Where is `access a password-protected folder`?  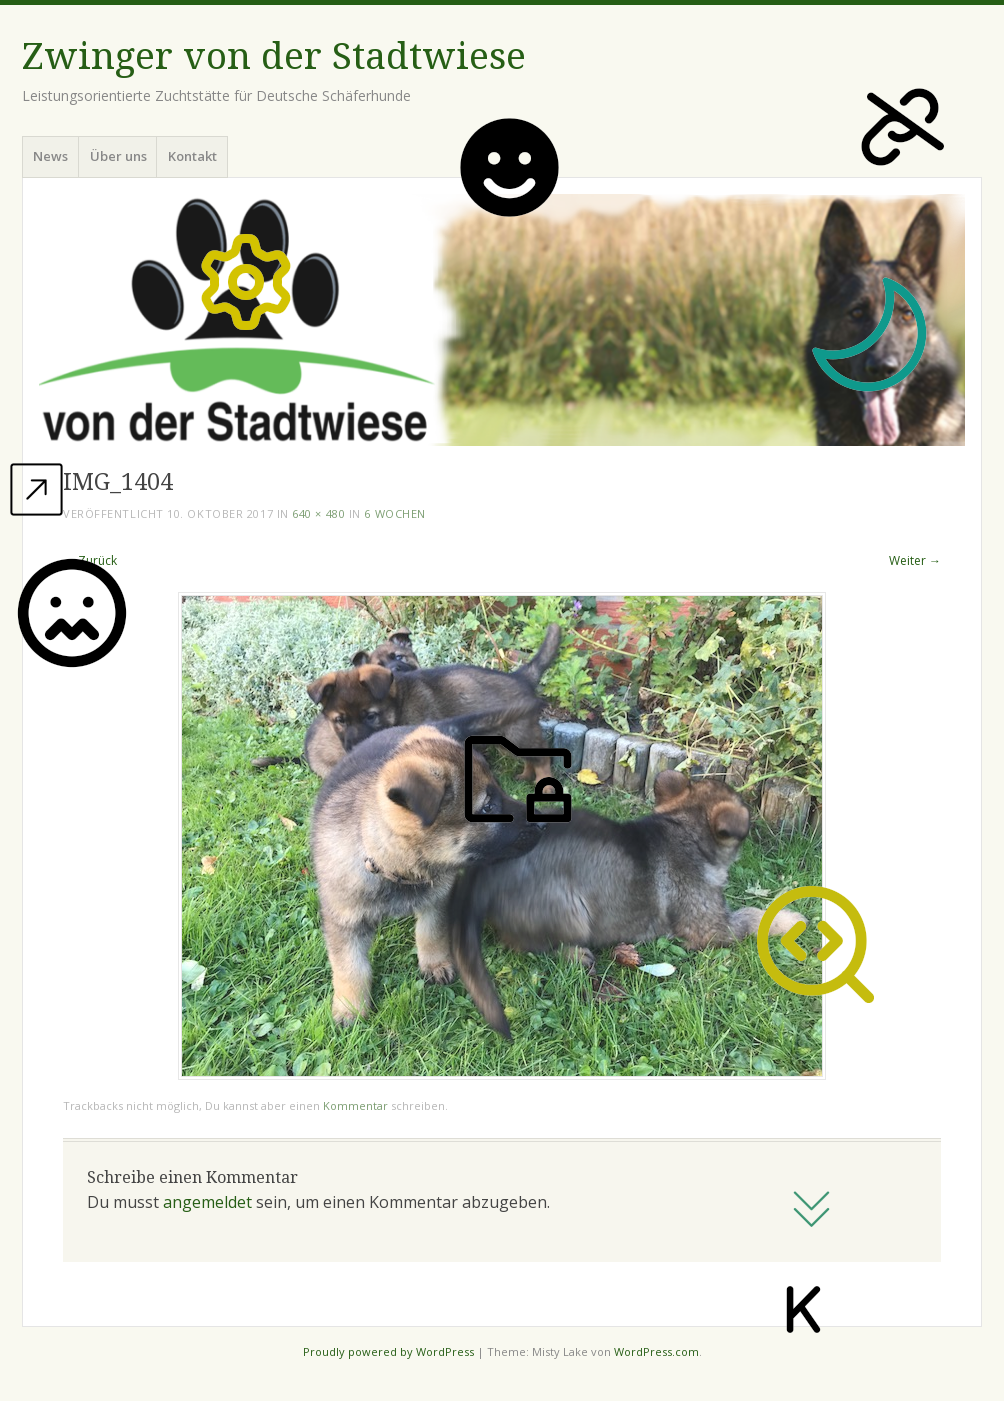 access a password-protected folder is located at coordinates (518, 777).